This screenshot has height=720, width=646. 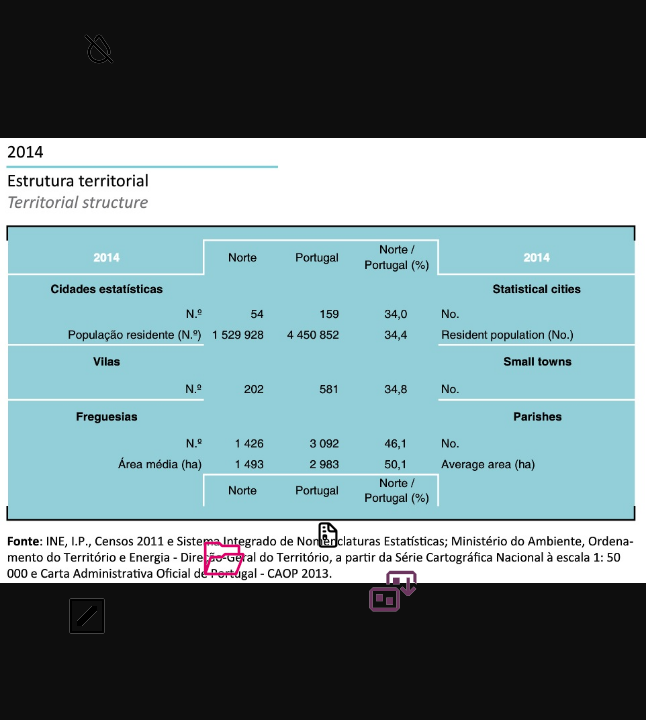 I want to click on disable water or liquid-related features, so click(x=99, y=49).